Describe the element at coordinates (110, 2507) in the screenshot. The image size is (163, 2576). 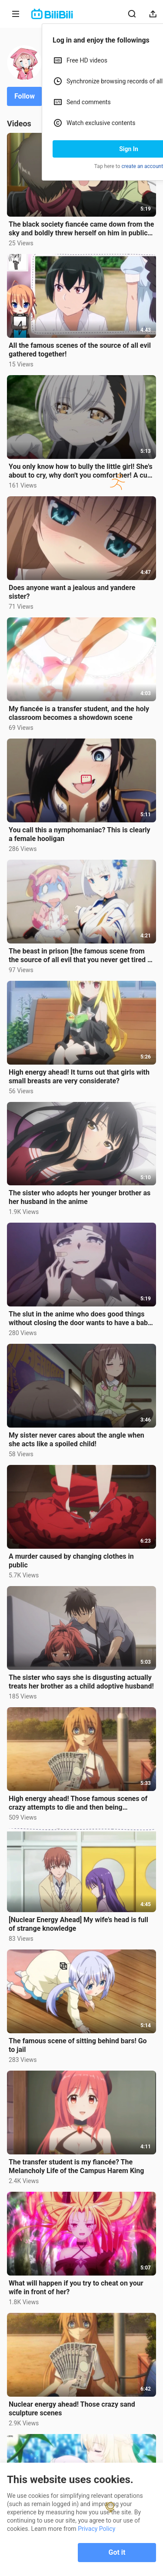
I see `access global or international settings` at that location.